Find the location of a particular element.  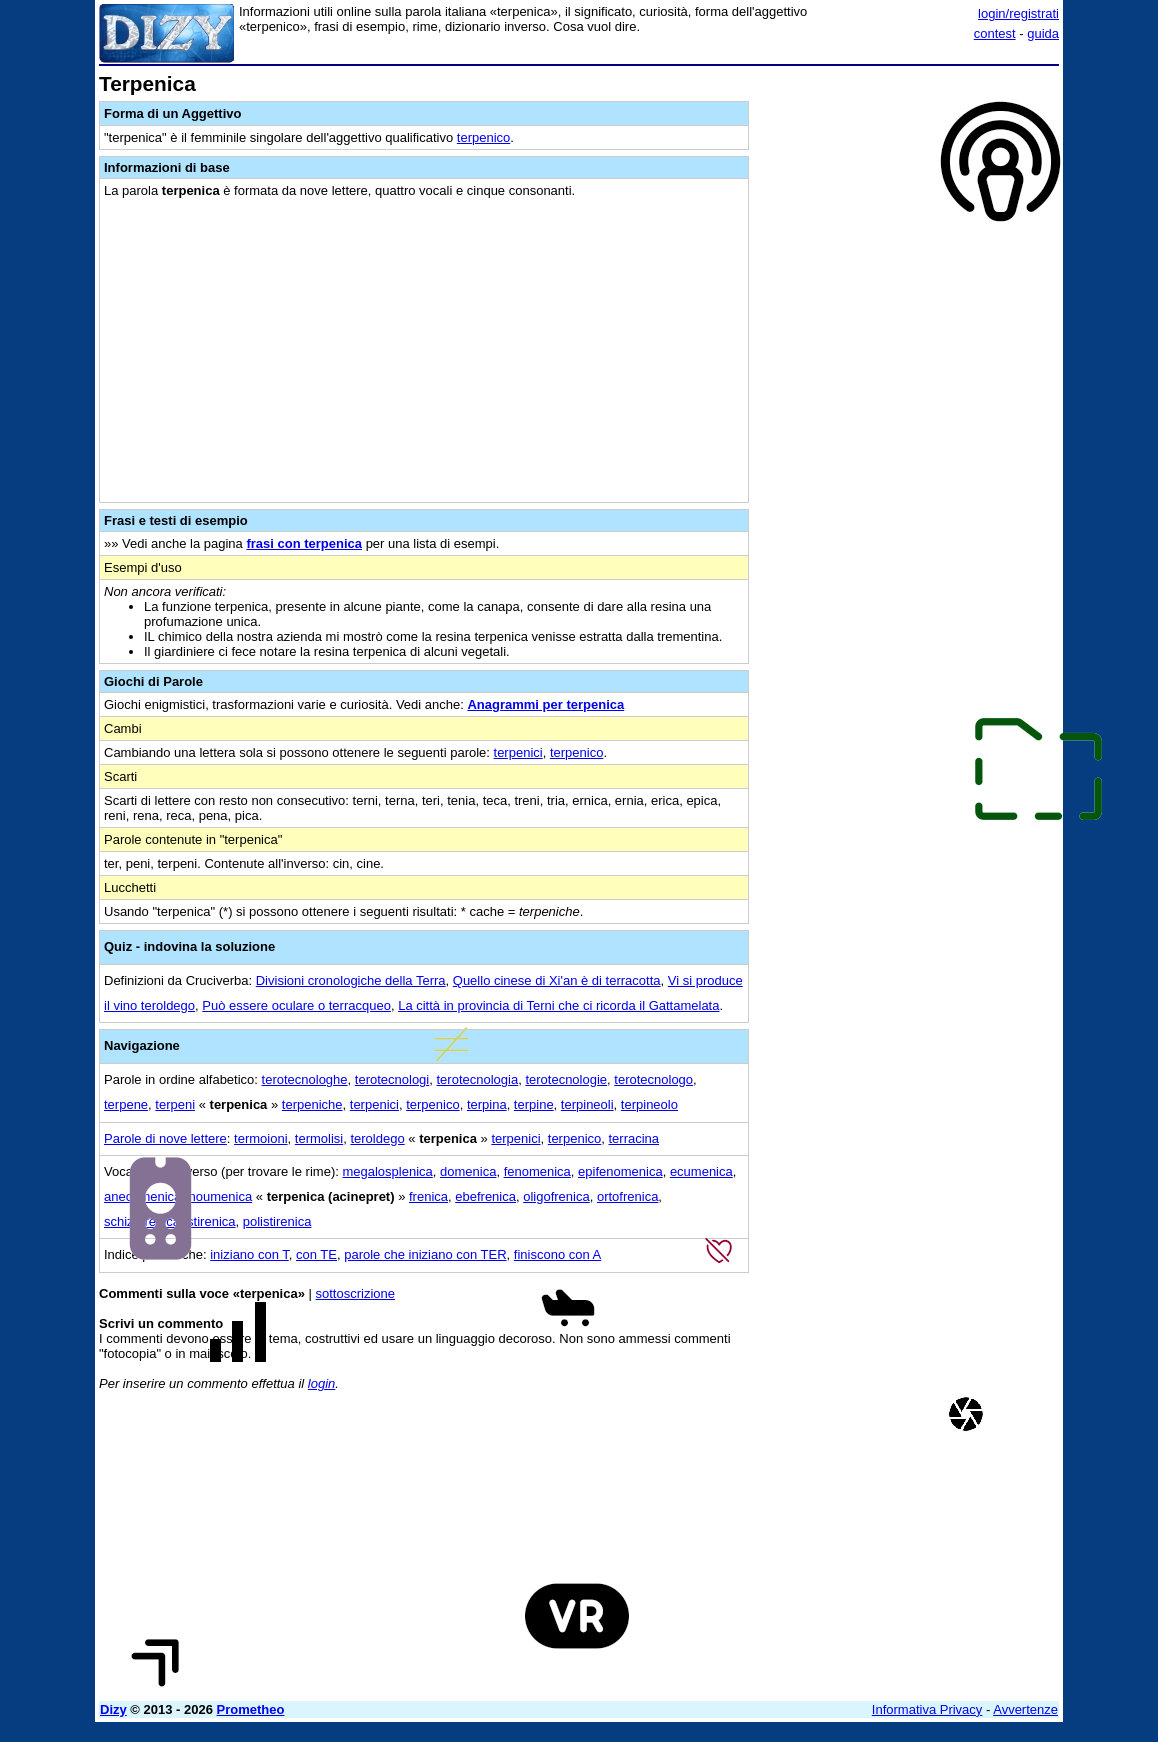

open camera to take a photo is located at coordinates (966, 1414).